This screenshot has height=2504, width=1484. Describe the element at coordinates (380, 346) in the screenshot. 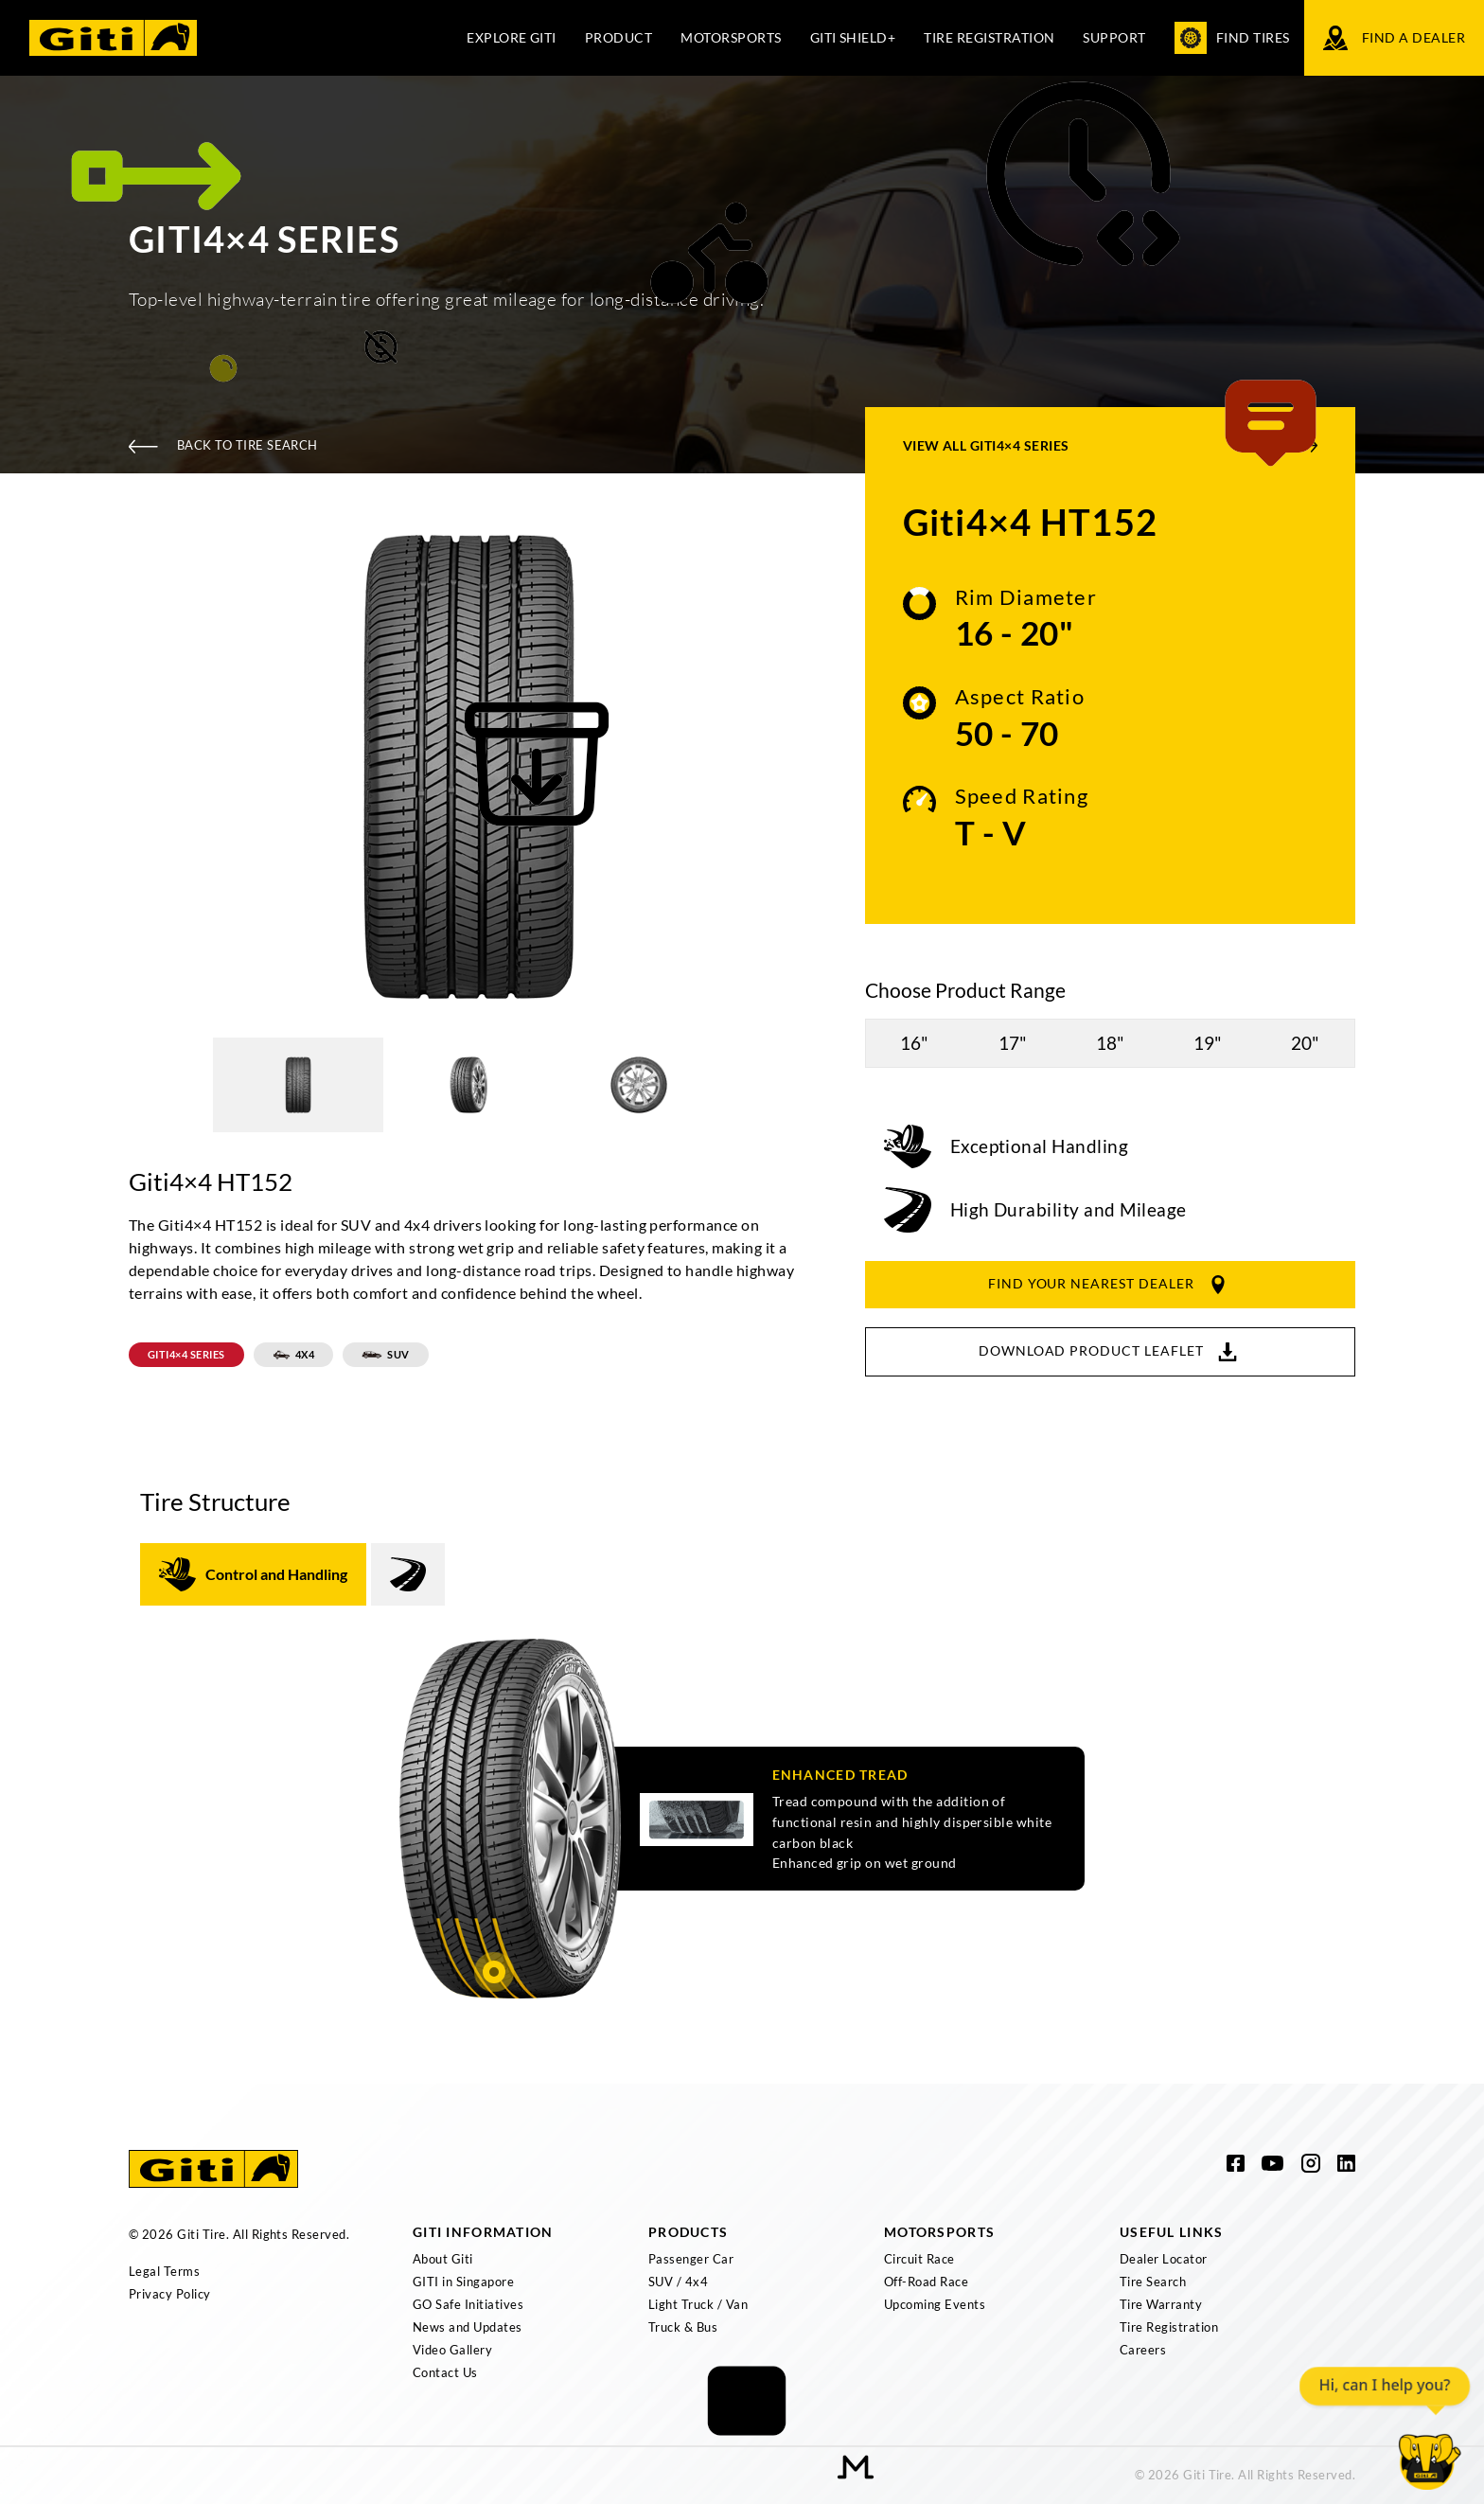

I see `indicates payment is unavailable or disabled` at that location.